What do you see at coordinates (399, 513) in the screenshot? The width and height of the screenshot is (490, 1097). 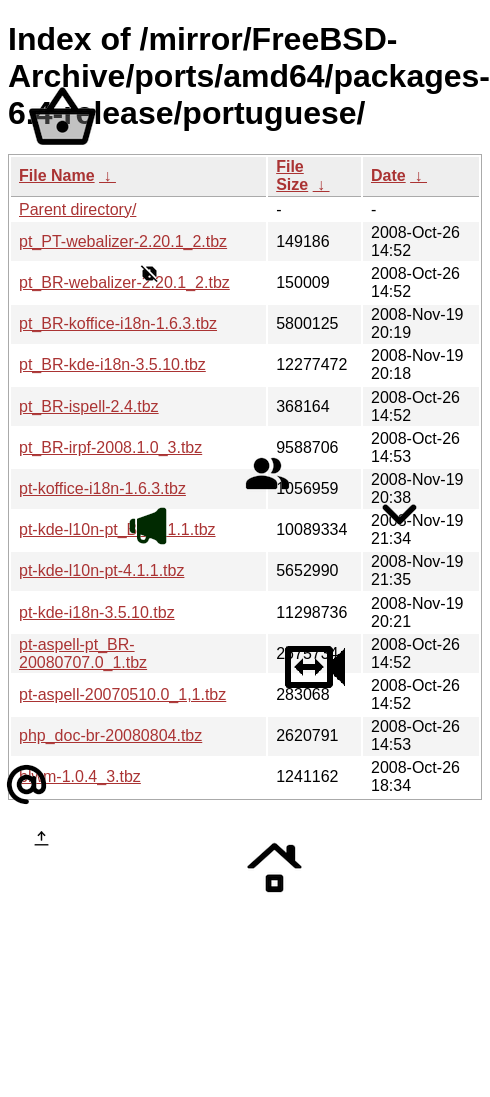 I see `expand a collapsed section or menu` at bounding box center [399, 513].